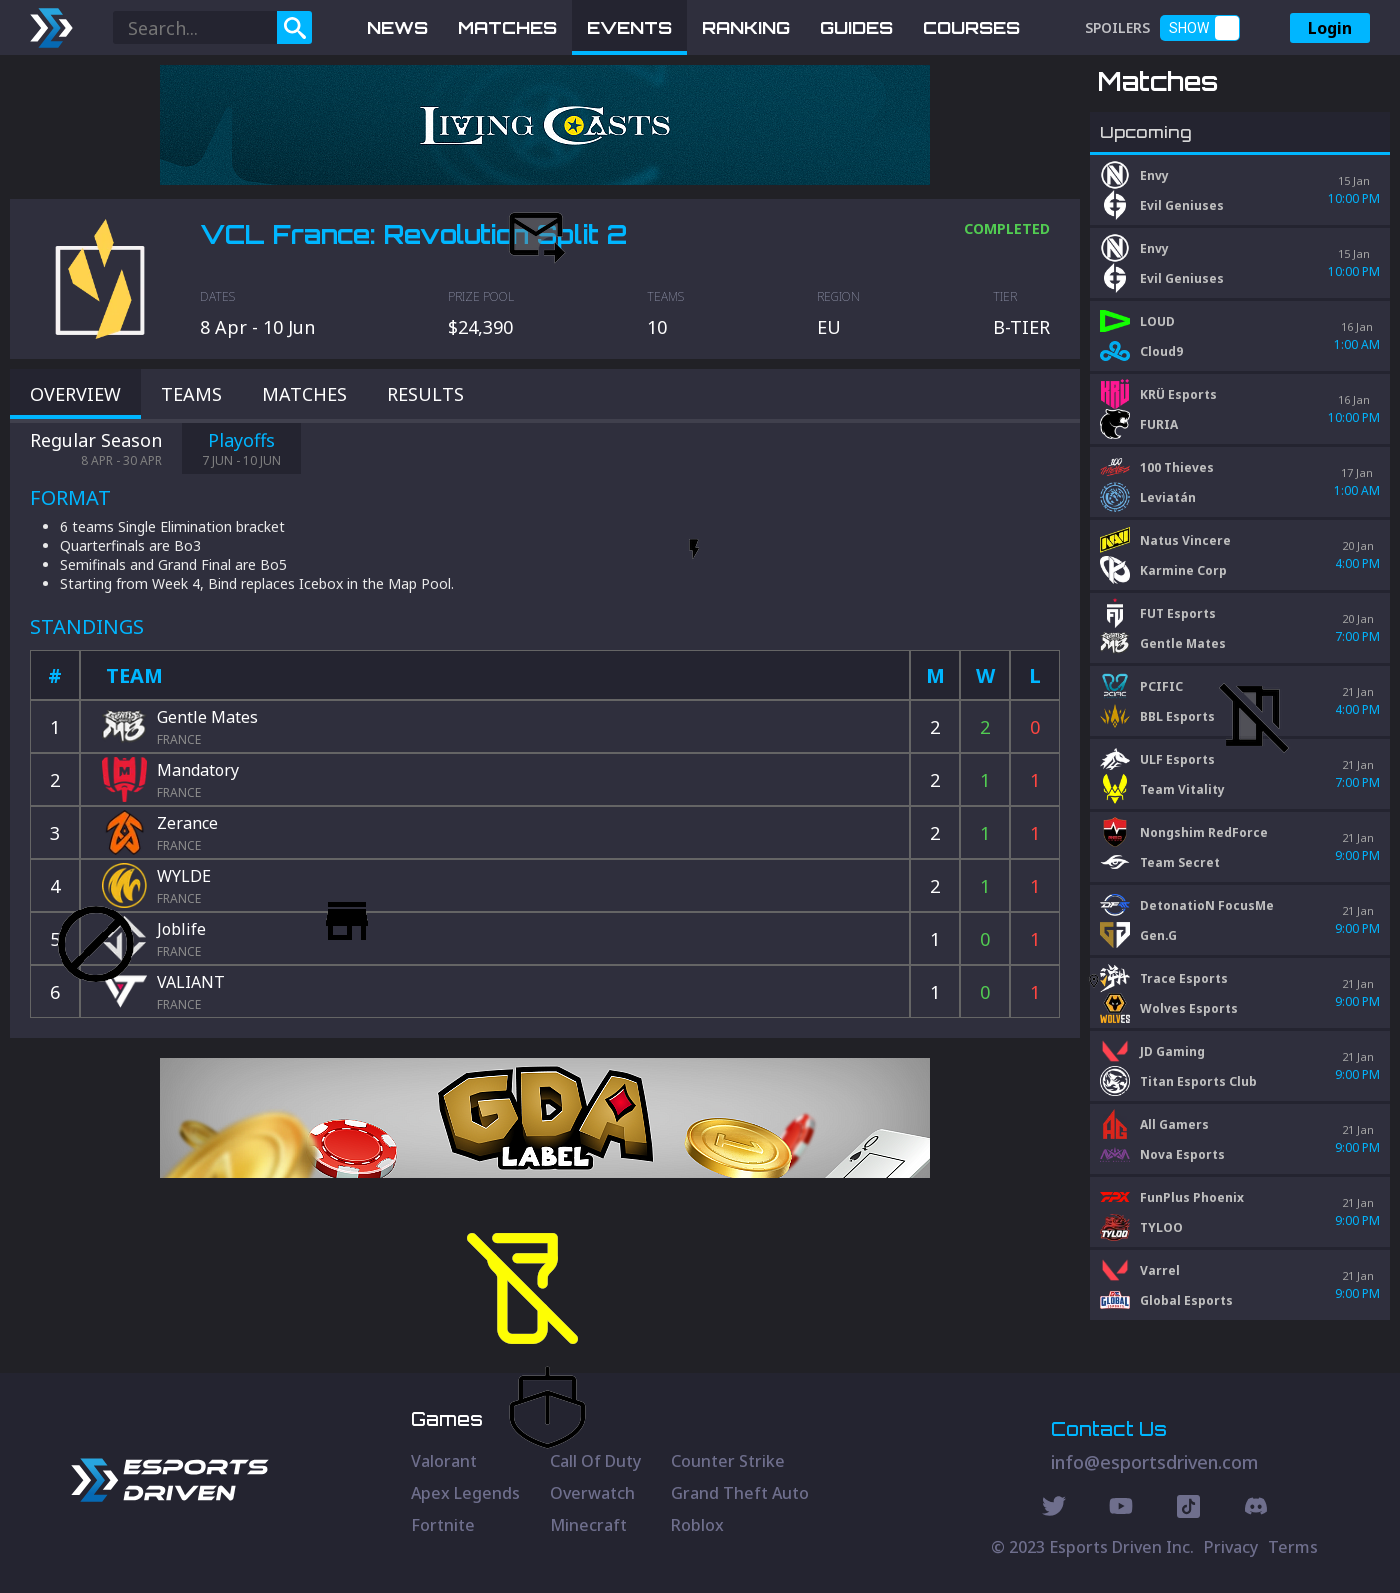 The image size is (1400, 1593). What do you see at coordinates (96, 944) in the screenshot?
I see `block or ban a user` at bounding box center [96, 944].